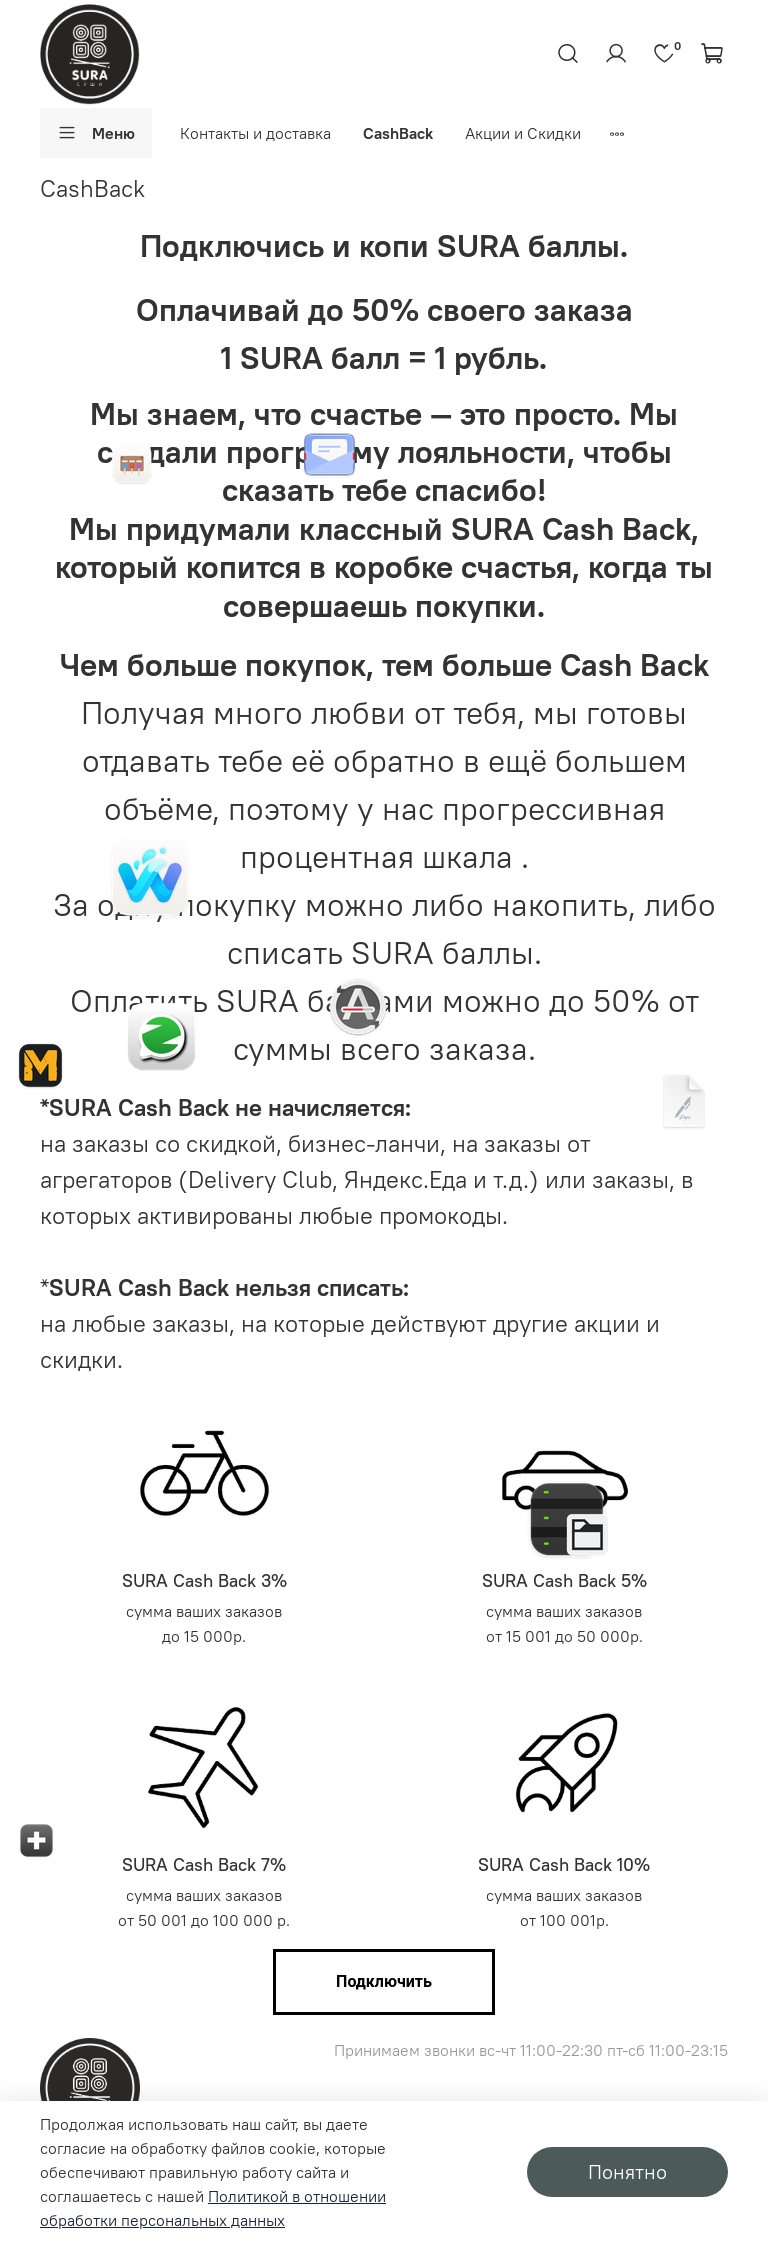 Image resolution: width=768 pixels, height=2244 pixels. I want to click on check for and install system software updates, so click(358, 1007).